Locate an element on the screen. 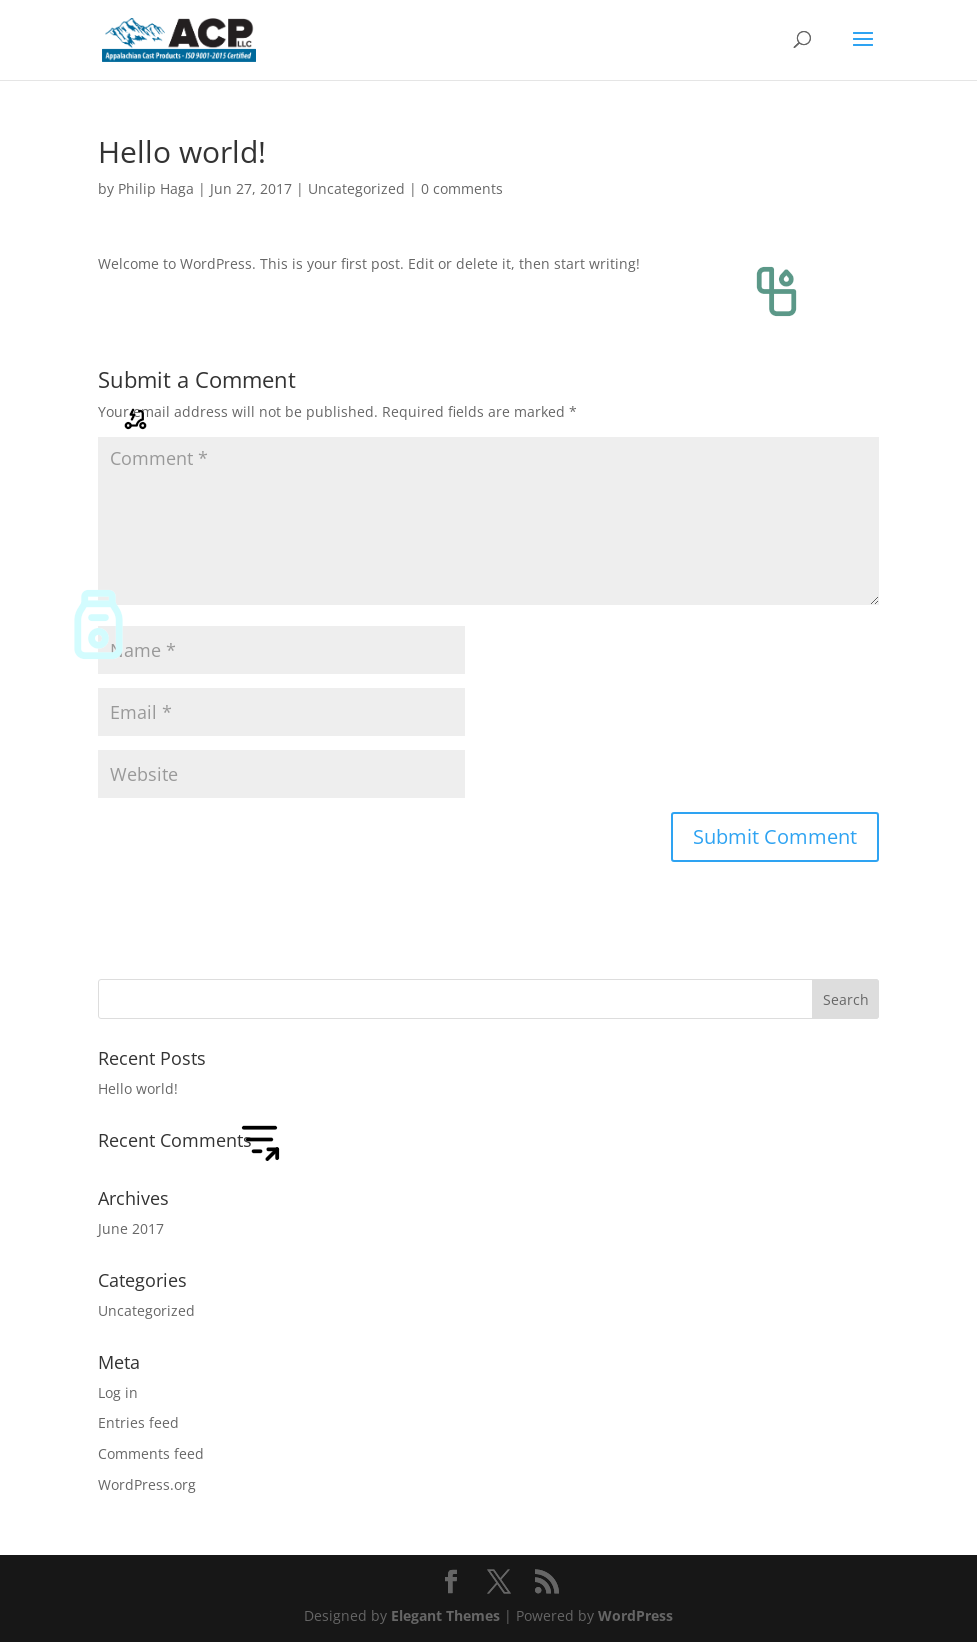 The width and height of the screenshot is (977, 1642). select electric scooter as transportation mode is located at coordinates (135, 419).